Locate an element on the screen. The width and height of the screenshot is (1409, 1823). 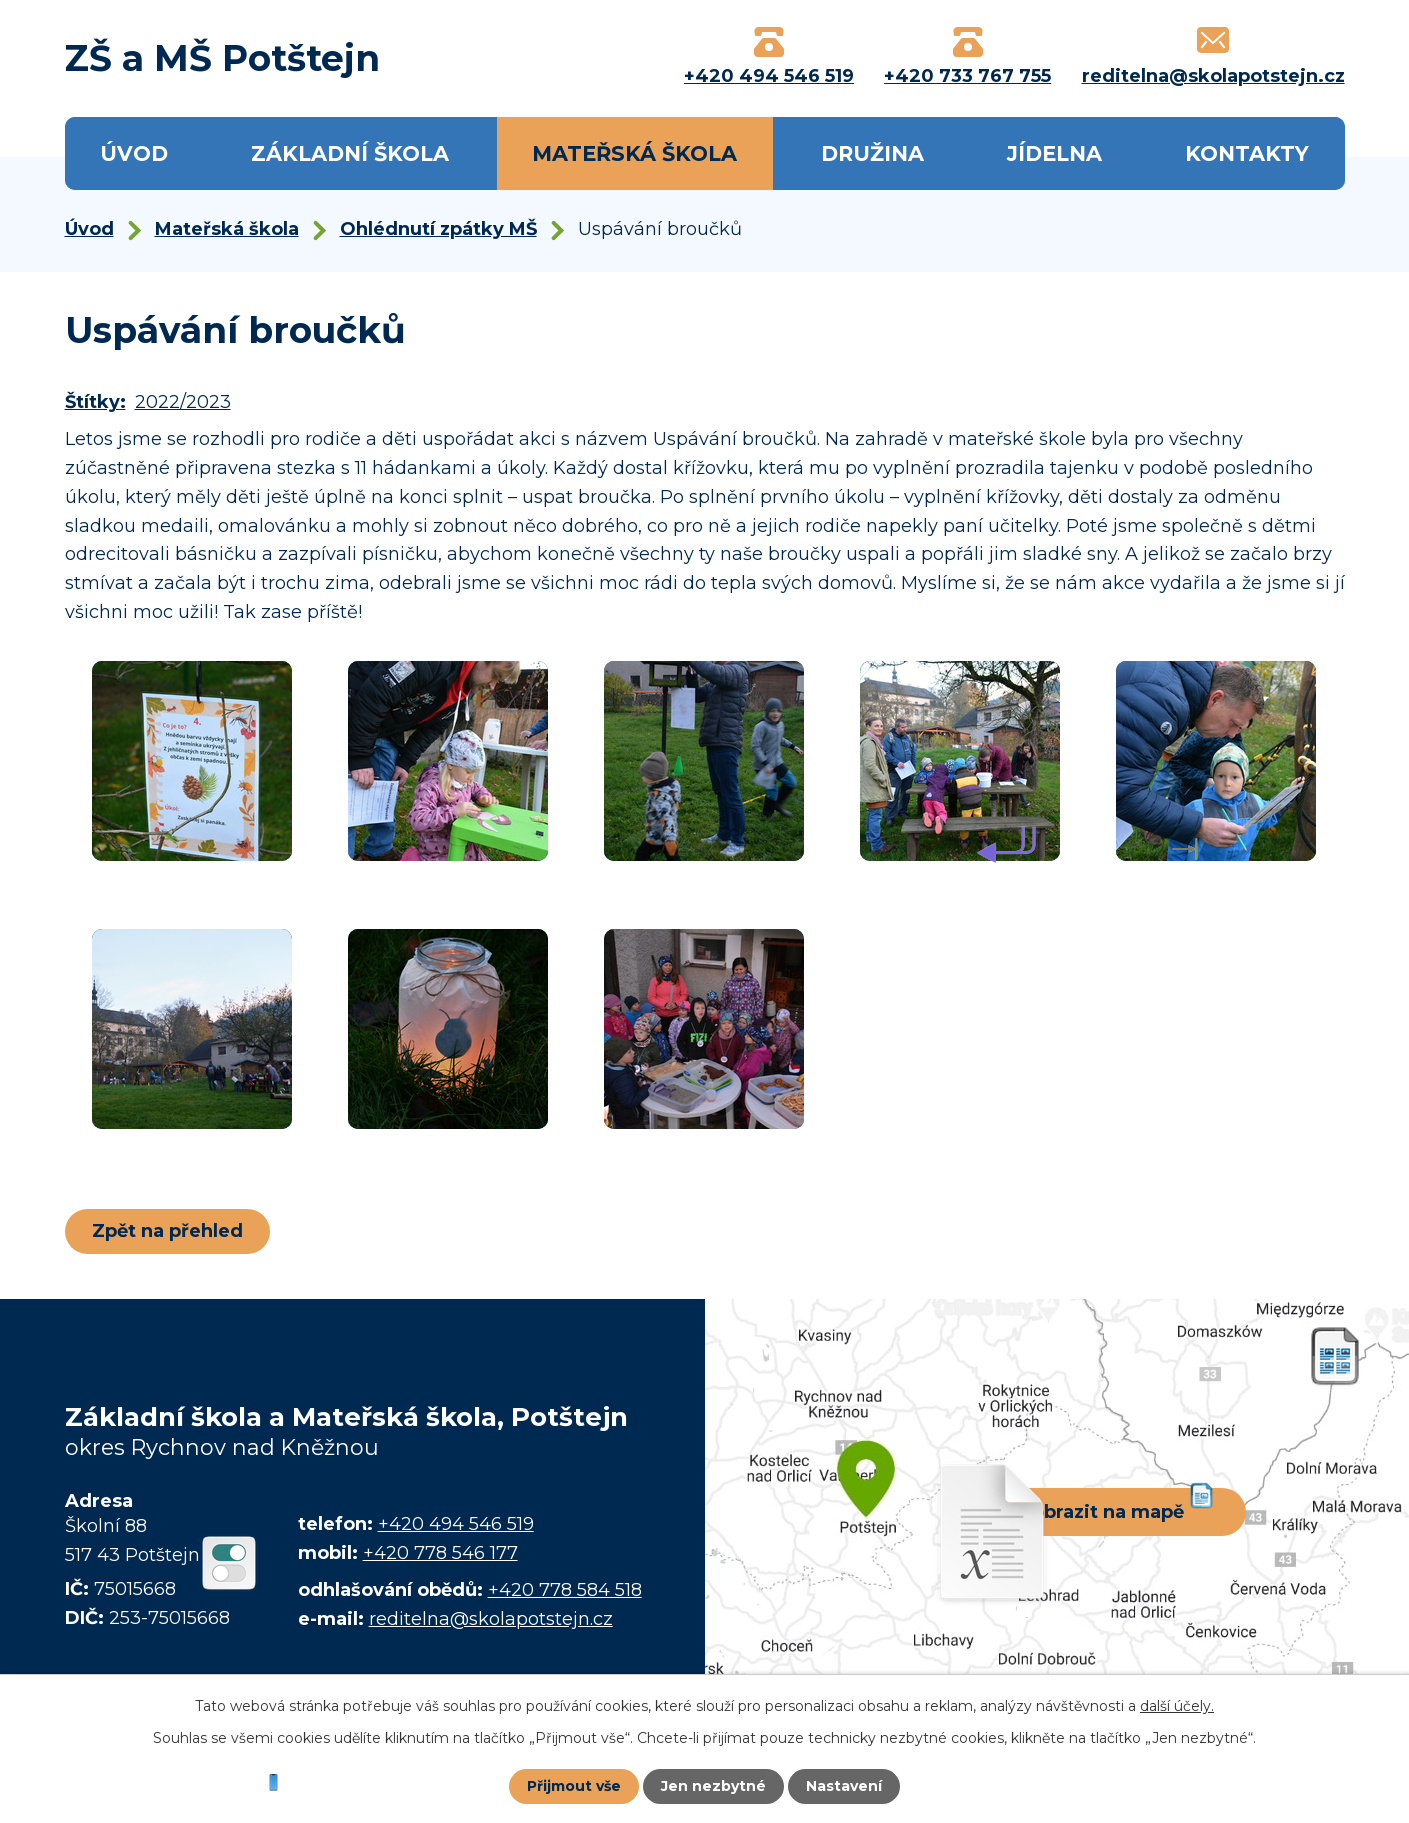
reply to all recipients of an email is located at coordinates (1005, 844).